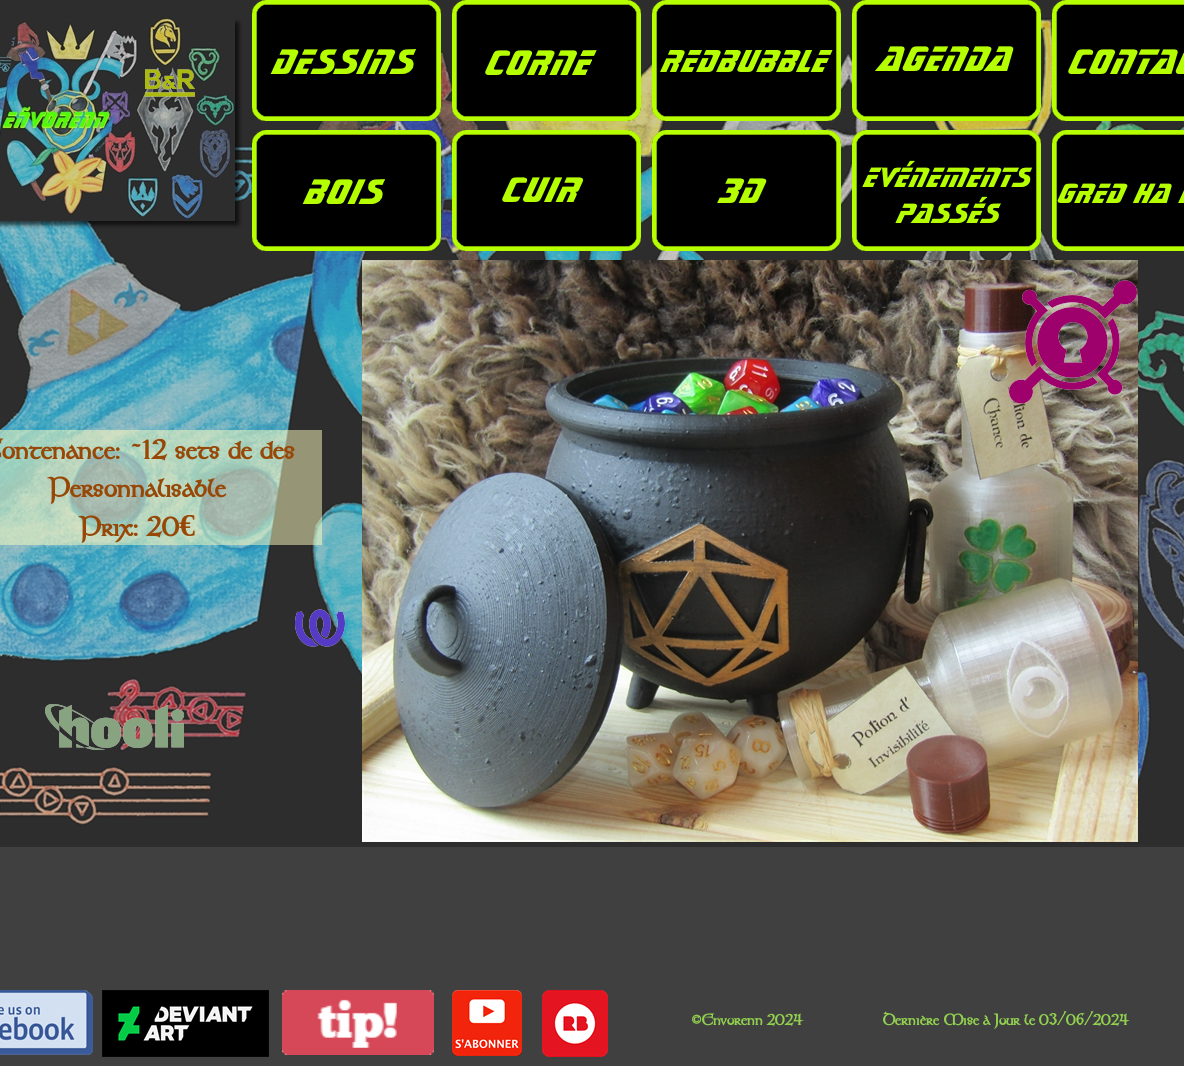 The height and width of the screenshot is (1066, 1184). Describe the element at coordinates (170, 83) in the screenshot. I see `B&R Automation company logo` at that location.